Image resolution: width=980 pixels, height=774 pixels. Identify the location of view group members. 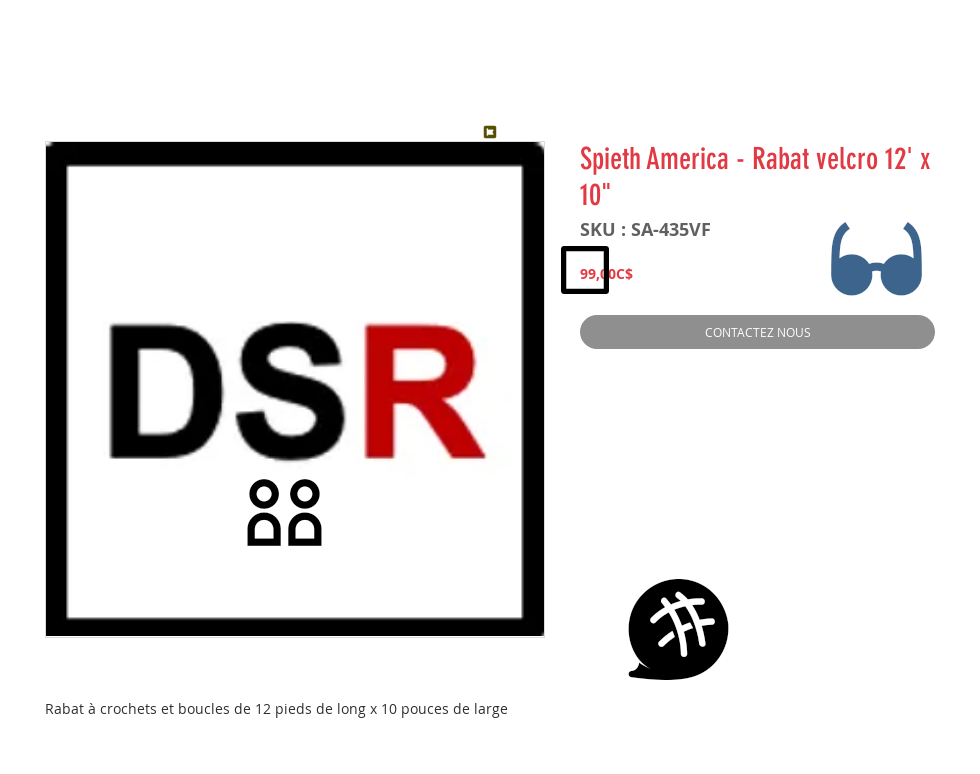
(284, 512).